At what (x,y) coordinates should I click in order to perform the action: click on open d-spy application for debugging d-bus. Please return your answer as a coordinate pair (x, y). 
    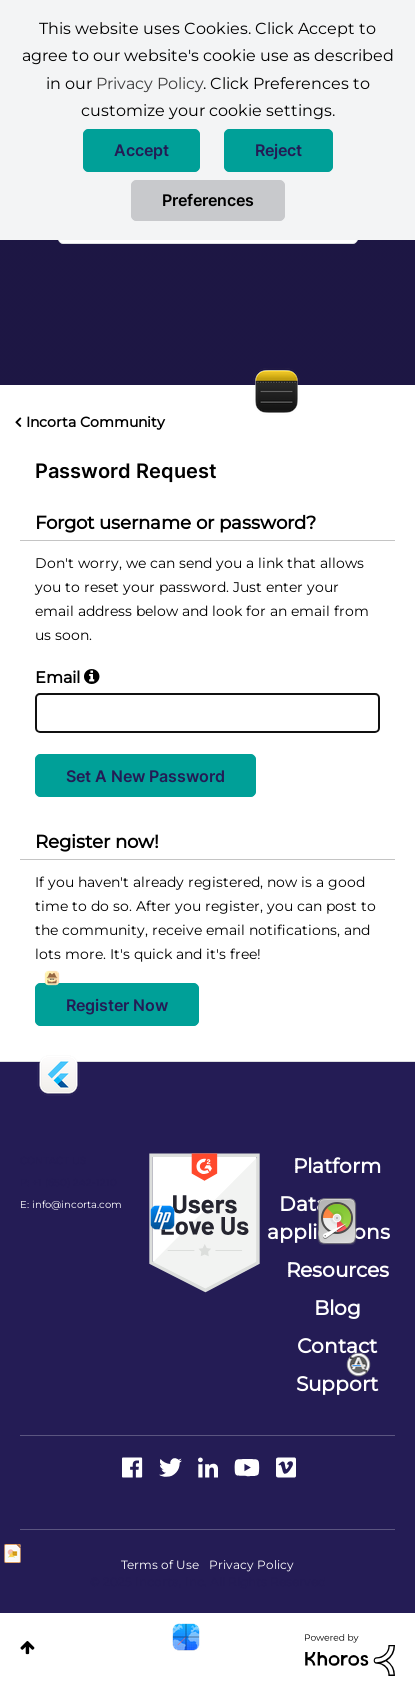
    Looking at the image, I should click on (52, 978).